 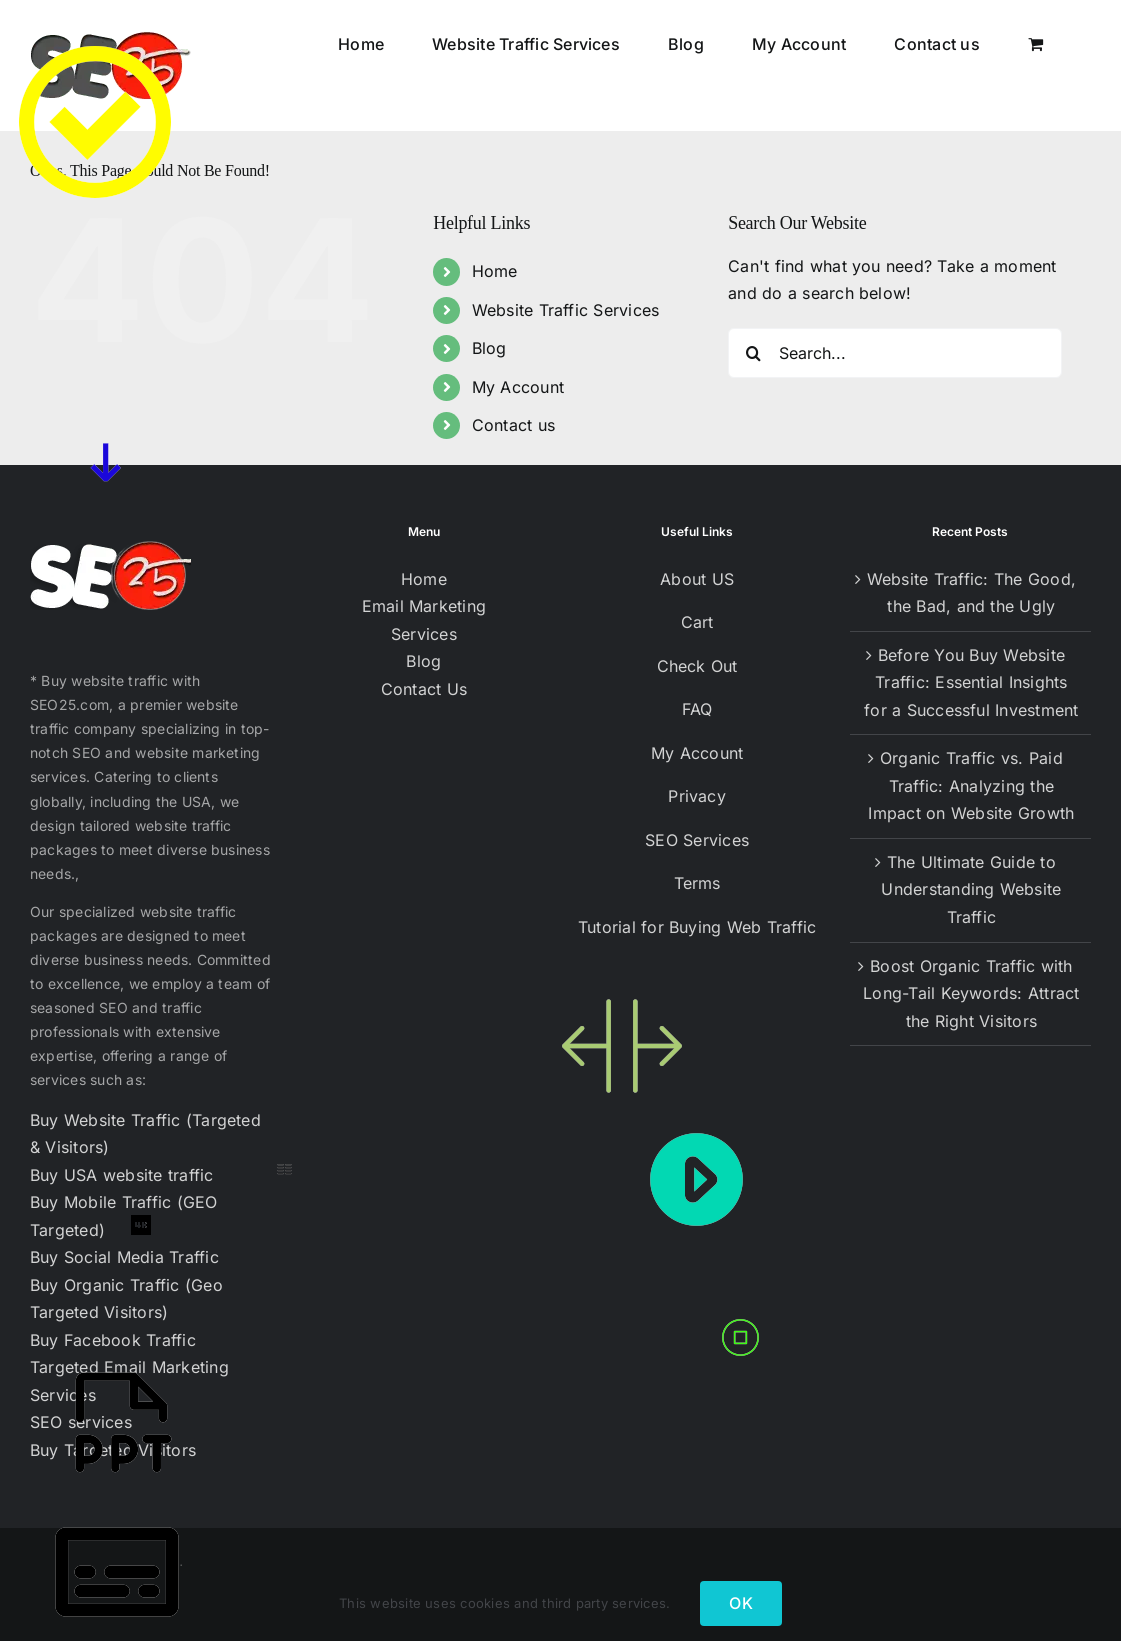 I want to click on switch to multi-column text layout, so click(x=284, y=1169).